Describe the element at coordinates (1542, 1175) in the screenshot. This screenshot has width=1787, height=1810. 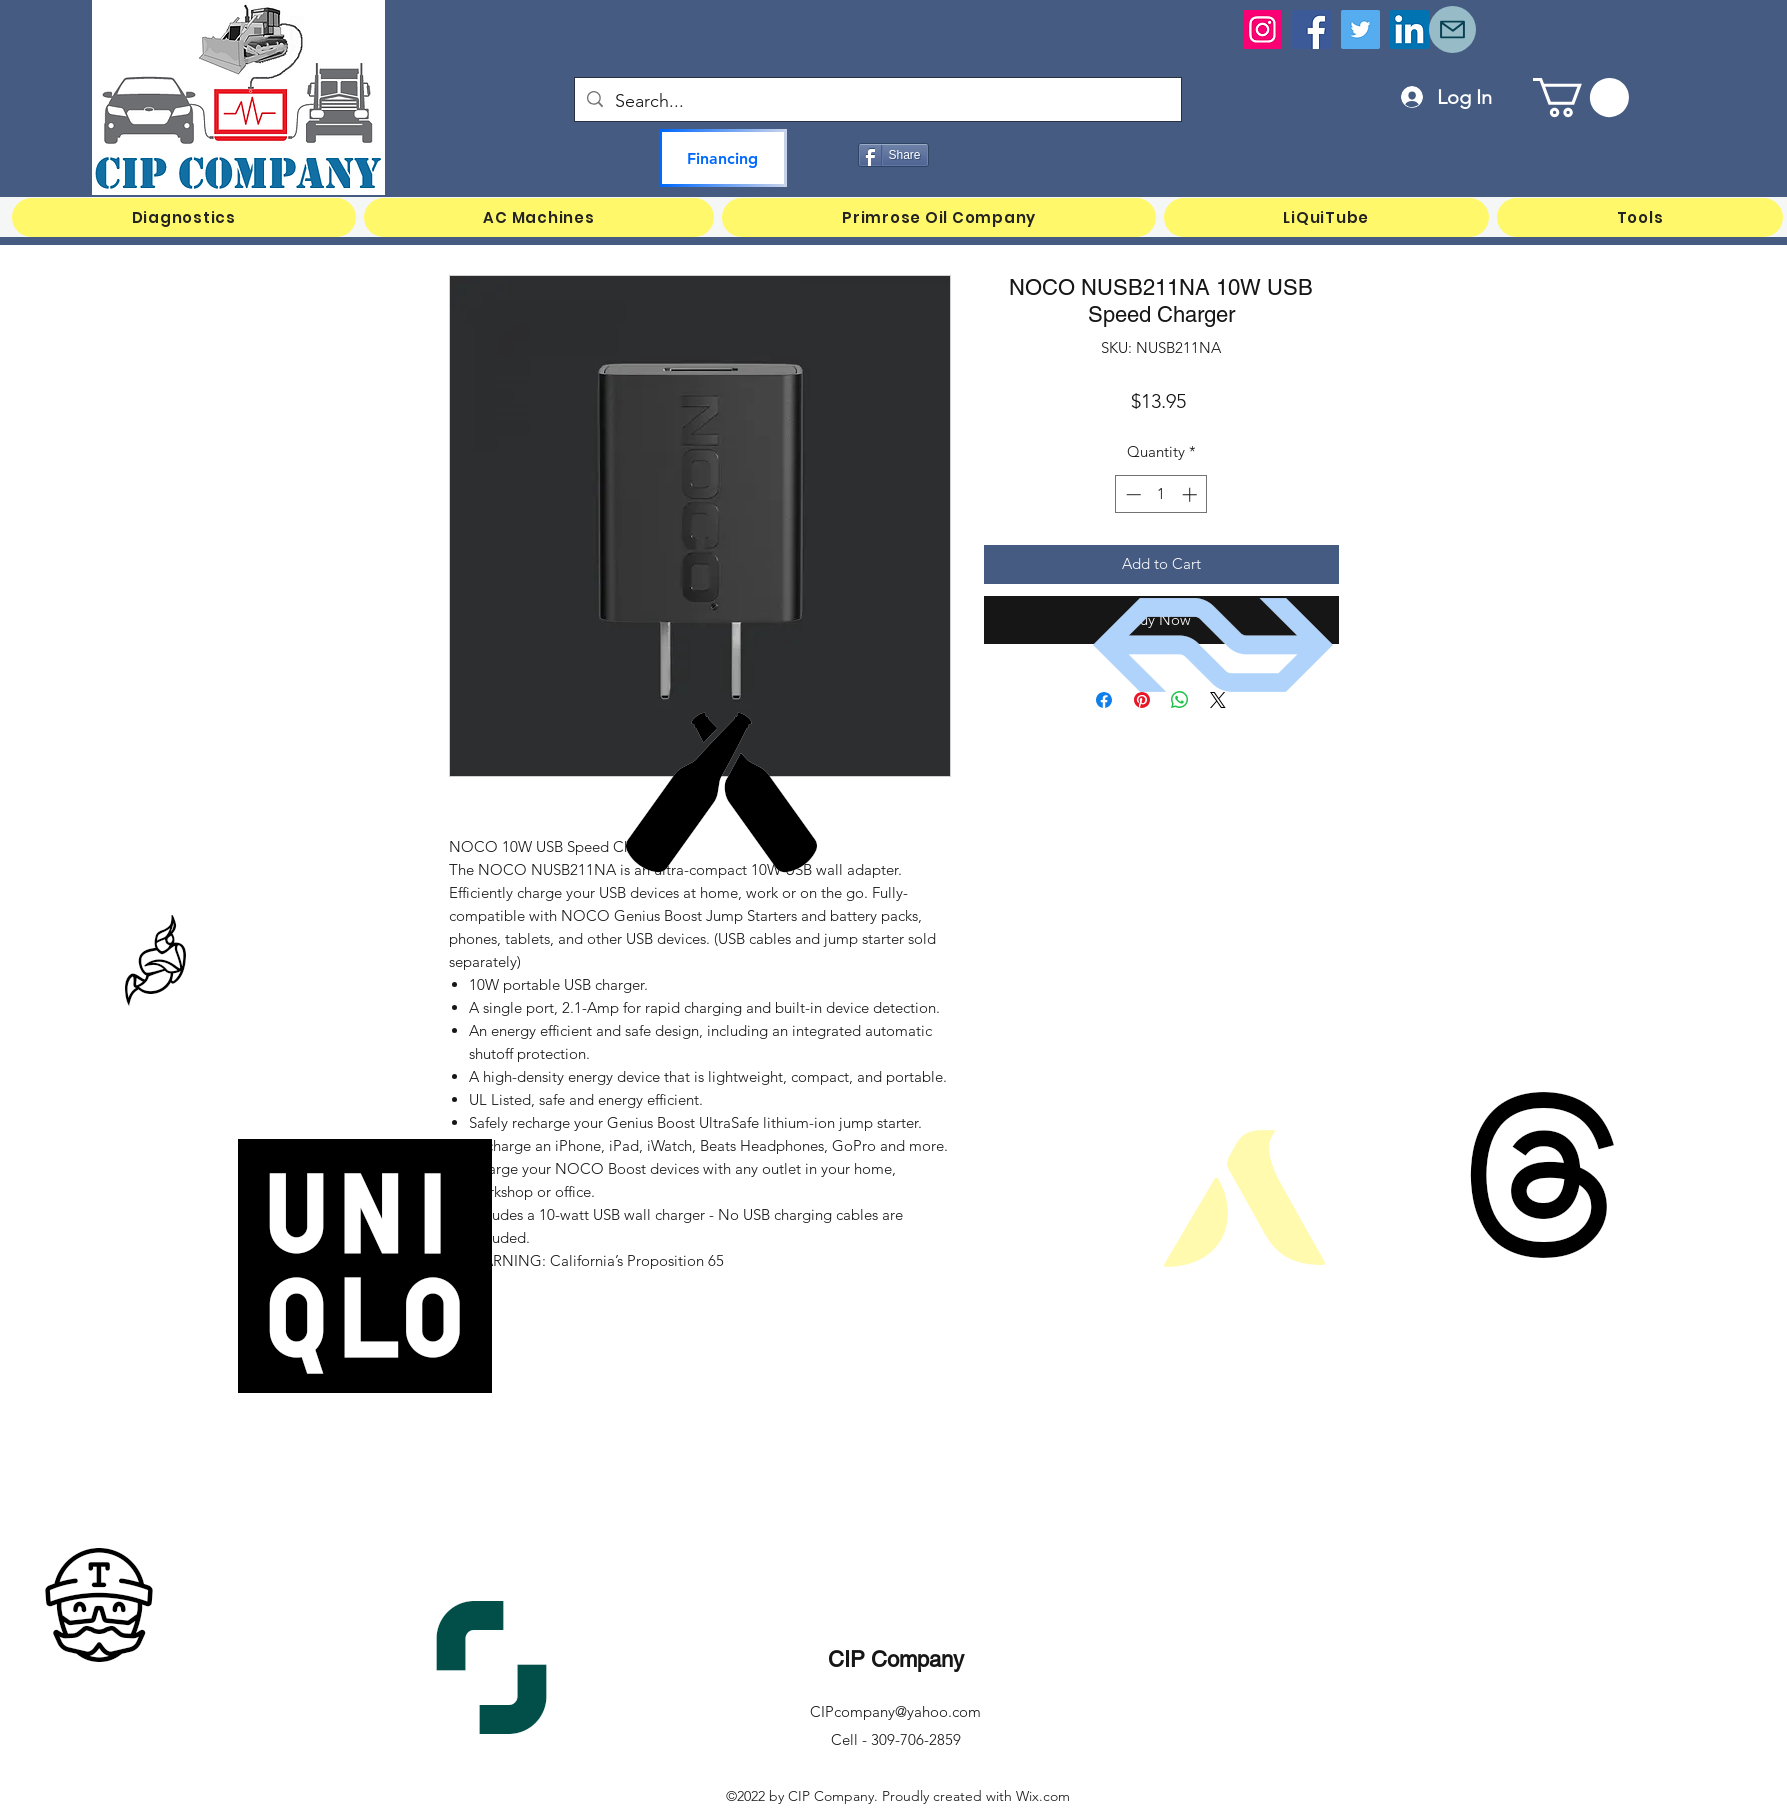
I see `open the Threads app` at that location.